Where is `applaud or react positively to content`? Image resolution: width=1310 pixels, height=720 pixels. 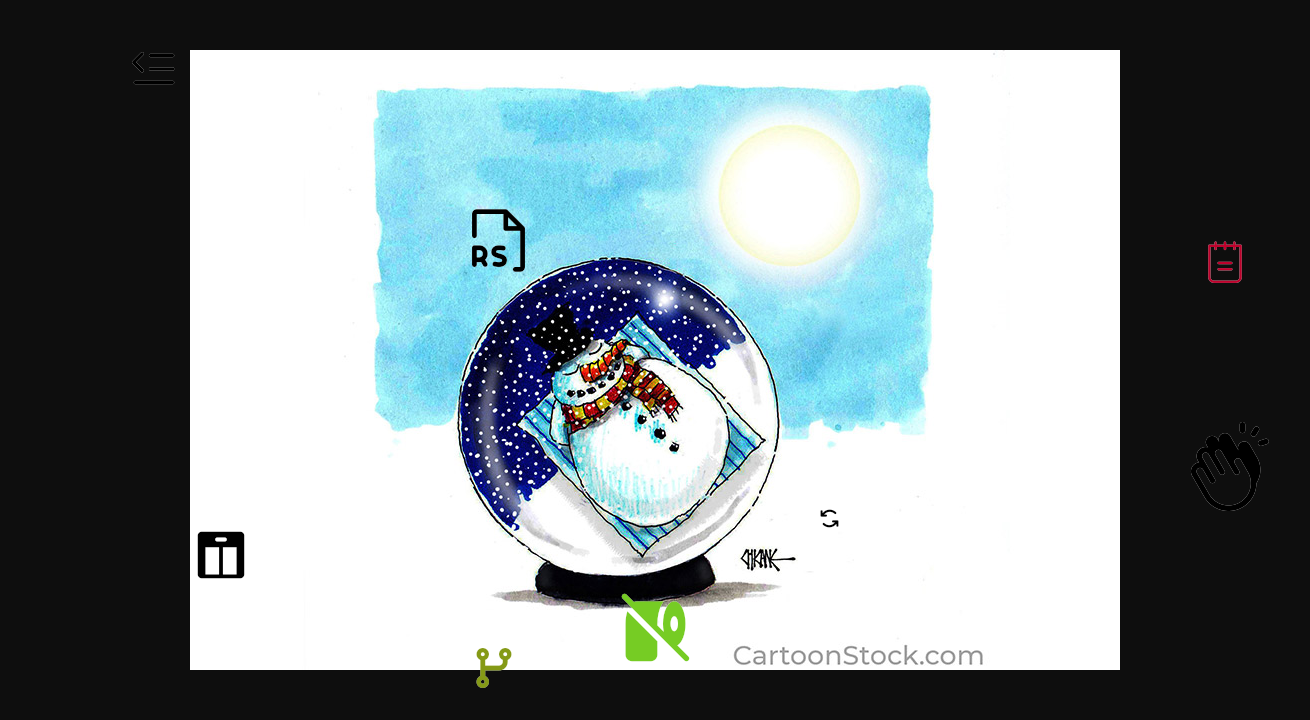
applaud or react positively to content is located at coordinates (1228, 466).